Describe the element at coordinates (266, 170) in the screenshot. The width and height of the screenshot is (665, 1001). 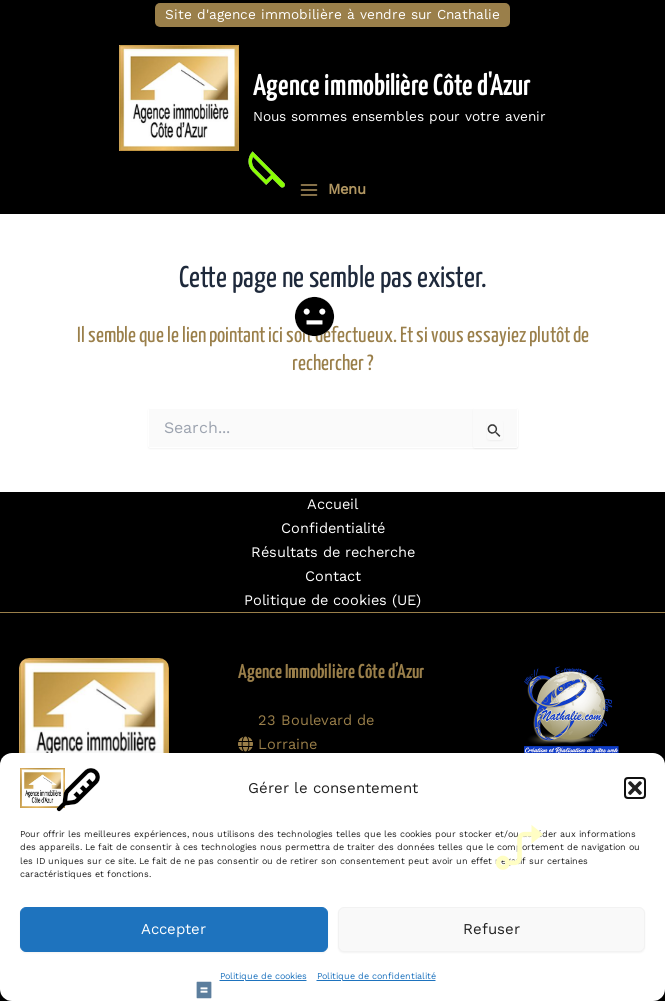
I see `access cooking or recipe features` at that location.